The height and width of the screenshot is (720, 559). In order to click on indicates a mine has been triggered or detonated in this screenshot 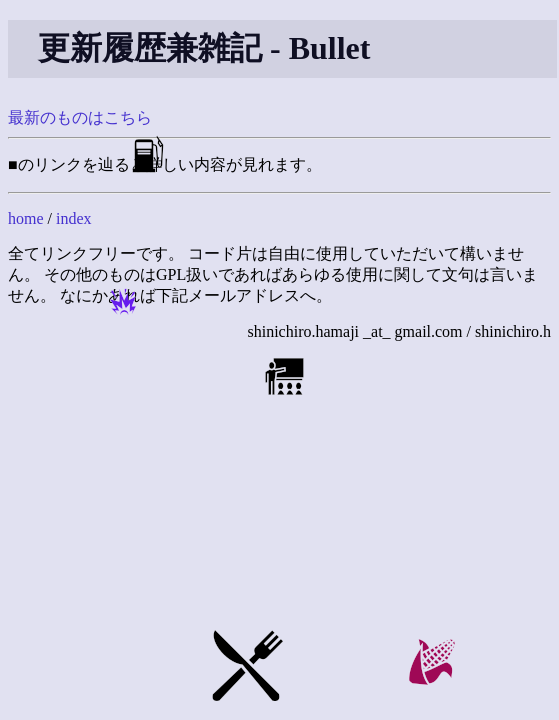, I will do `click(123, 302)`.